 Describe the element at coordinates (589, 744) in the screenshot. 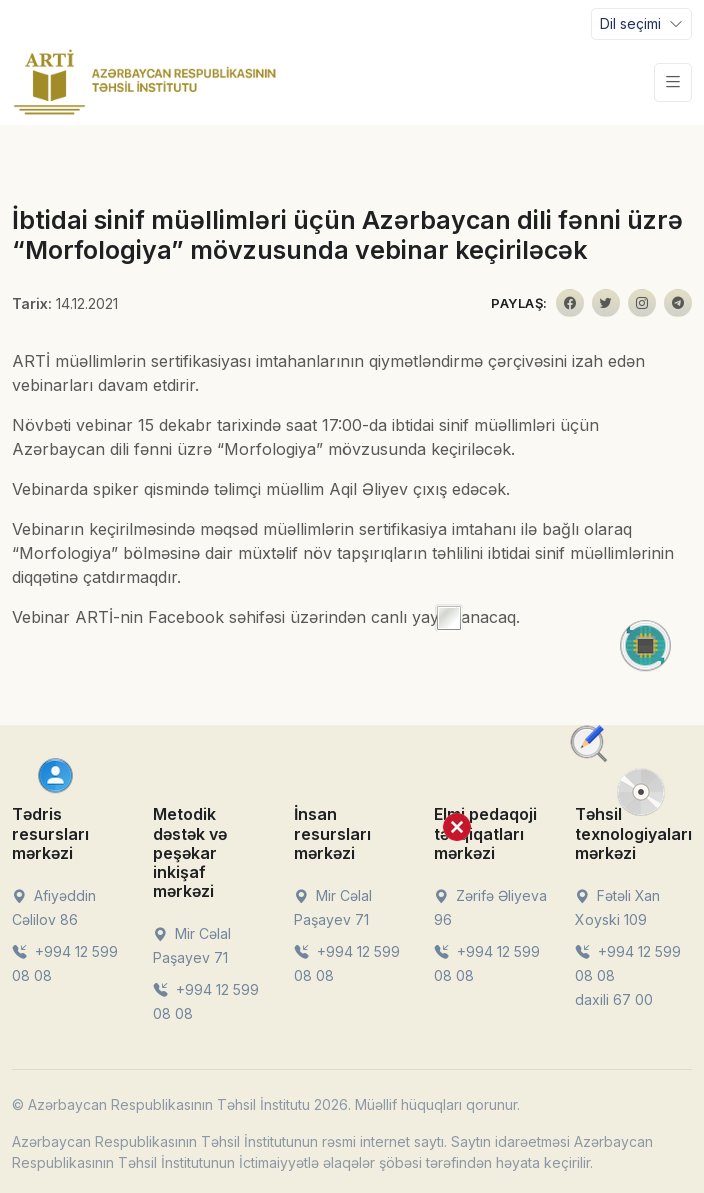

I see `open find and replace tool` at that location.